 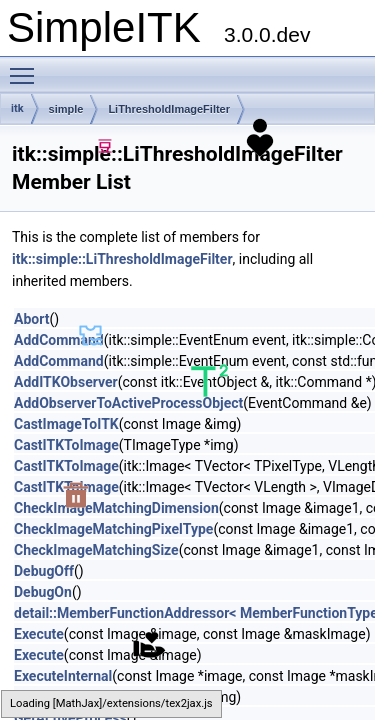 What do you see at coordinates (149, 645) in the screenshot?
I see `donate or make a charitable contribution` at bounding box center [149, 645].